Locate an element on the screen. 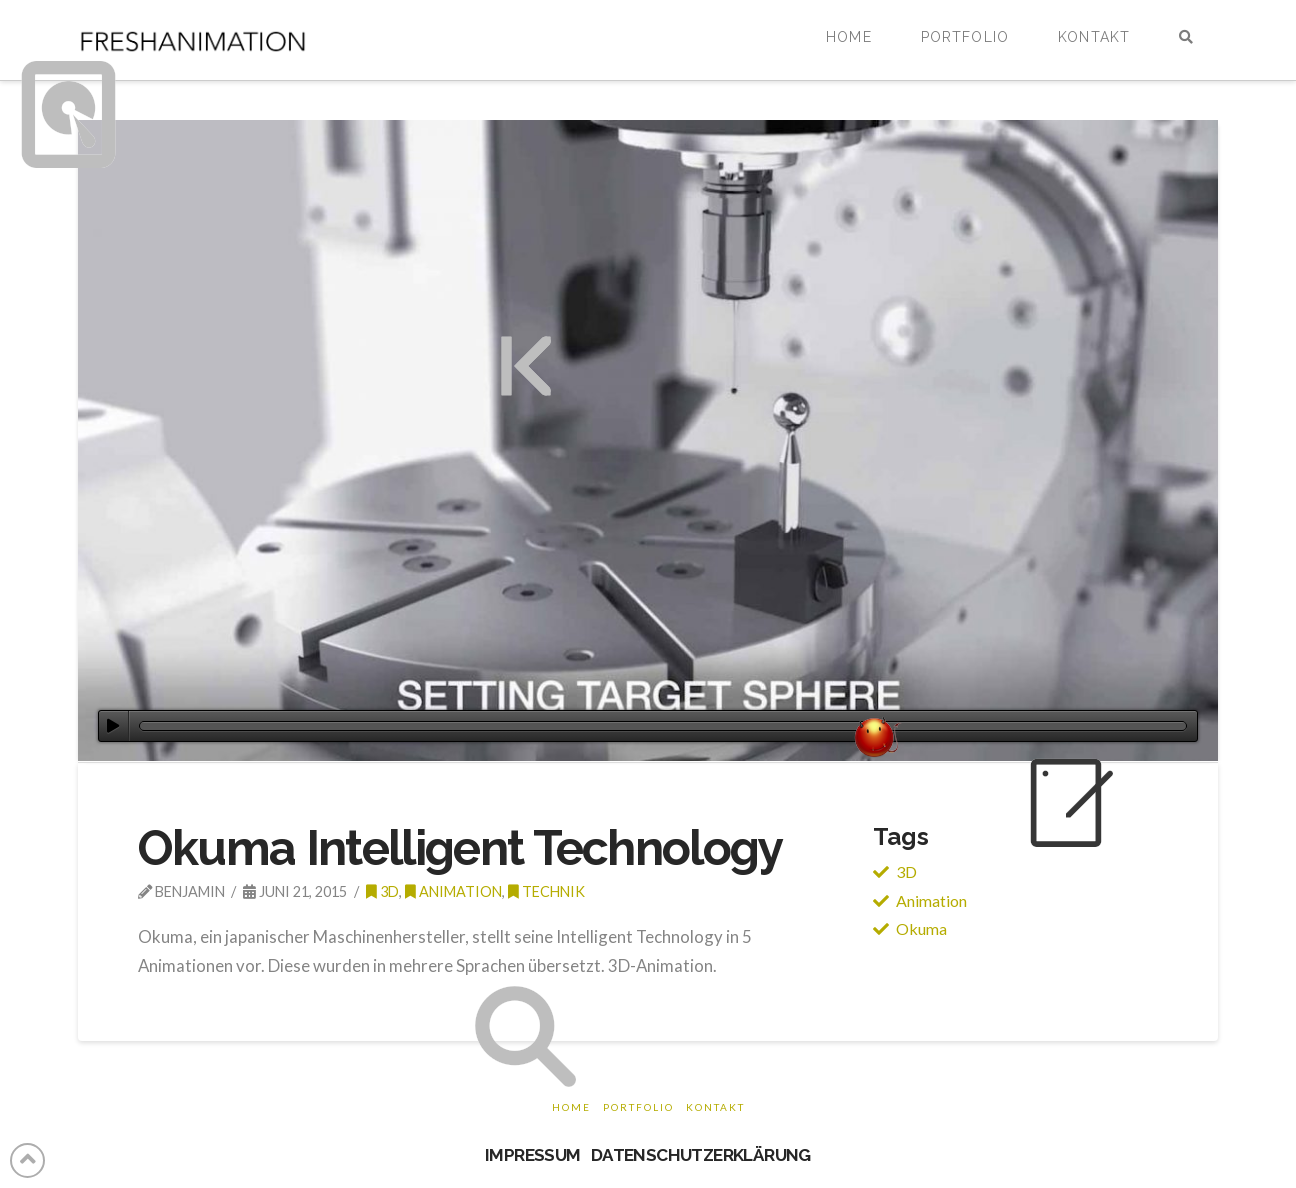  access search settings and preferences is located at coordinates (525, 1036).